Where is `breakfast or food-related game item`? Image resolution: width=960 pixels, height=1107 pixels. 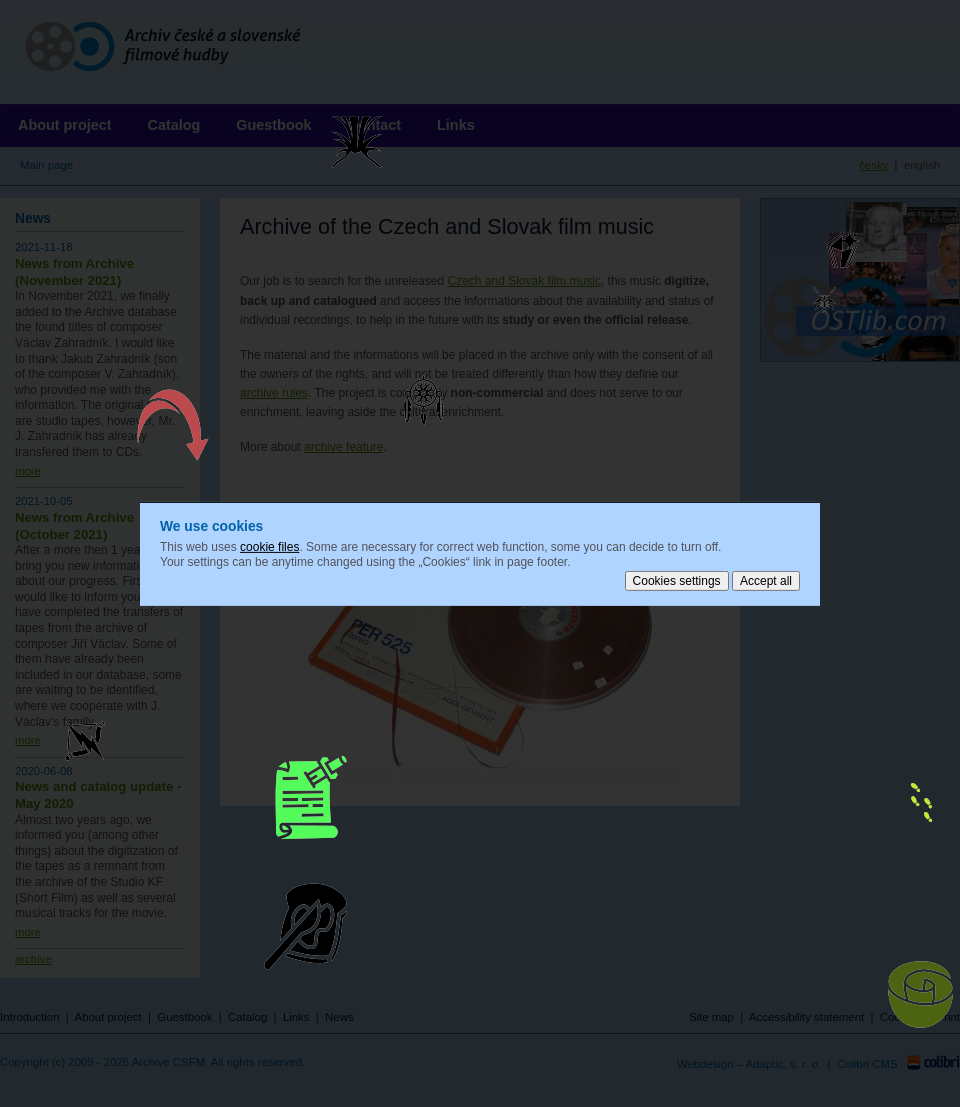
breakfast or food-related game item is located at coordinates (305, 926).